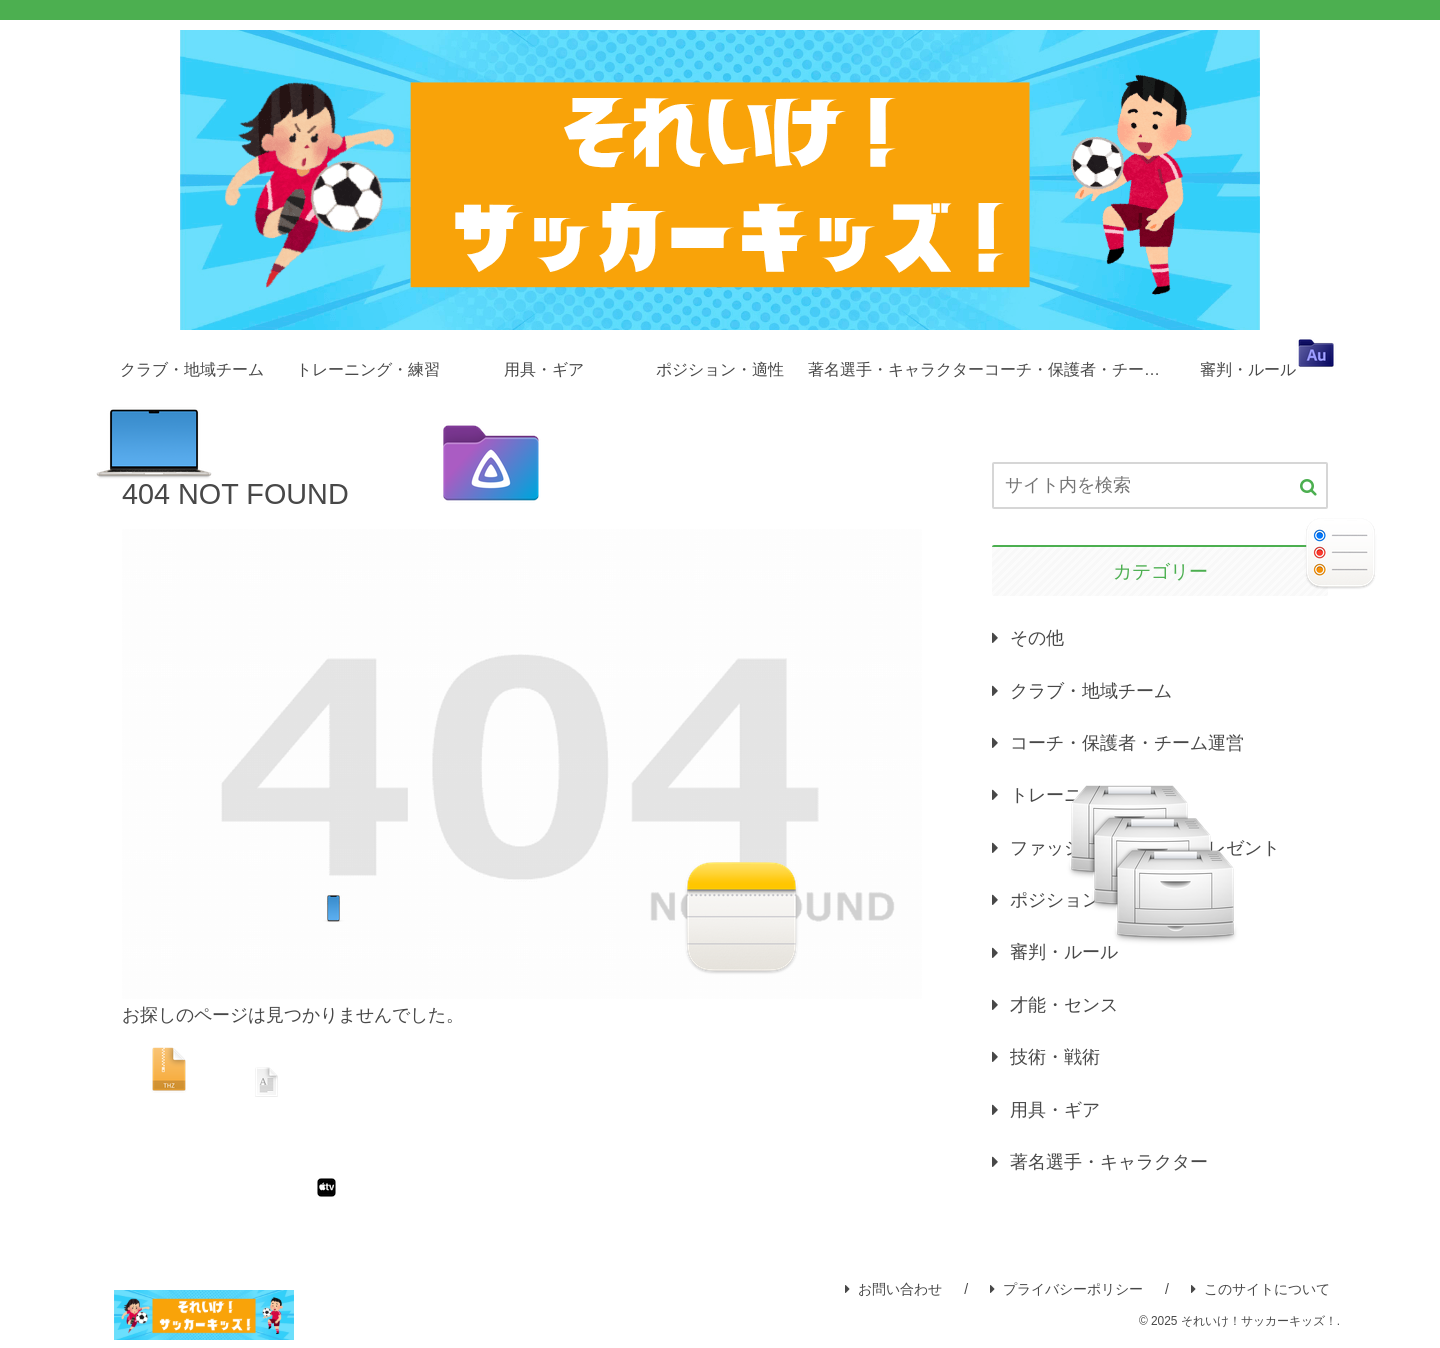 This screenshot has height=1348, width=1440. I want to click on indicates a connected iPhone device, so click(333, 908).